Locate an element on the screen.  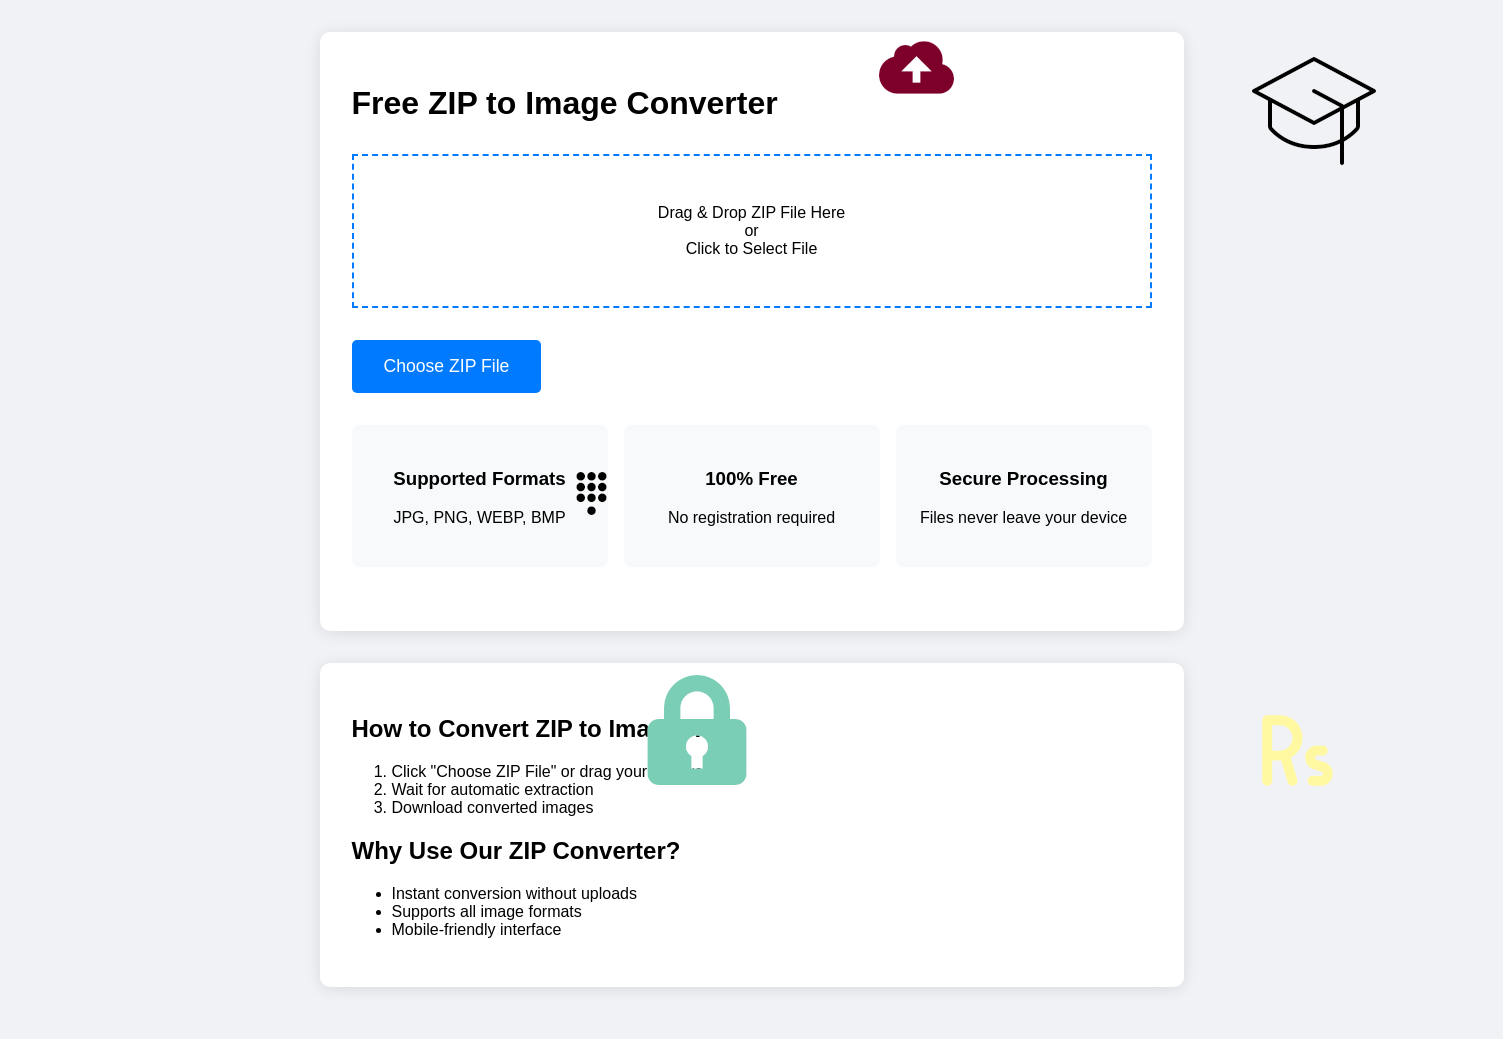
access education or learning features is located at coordinates (1314, 107).